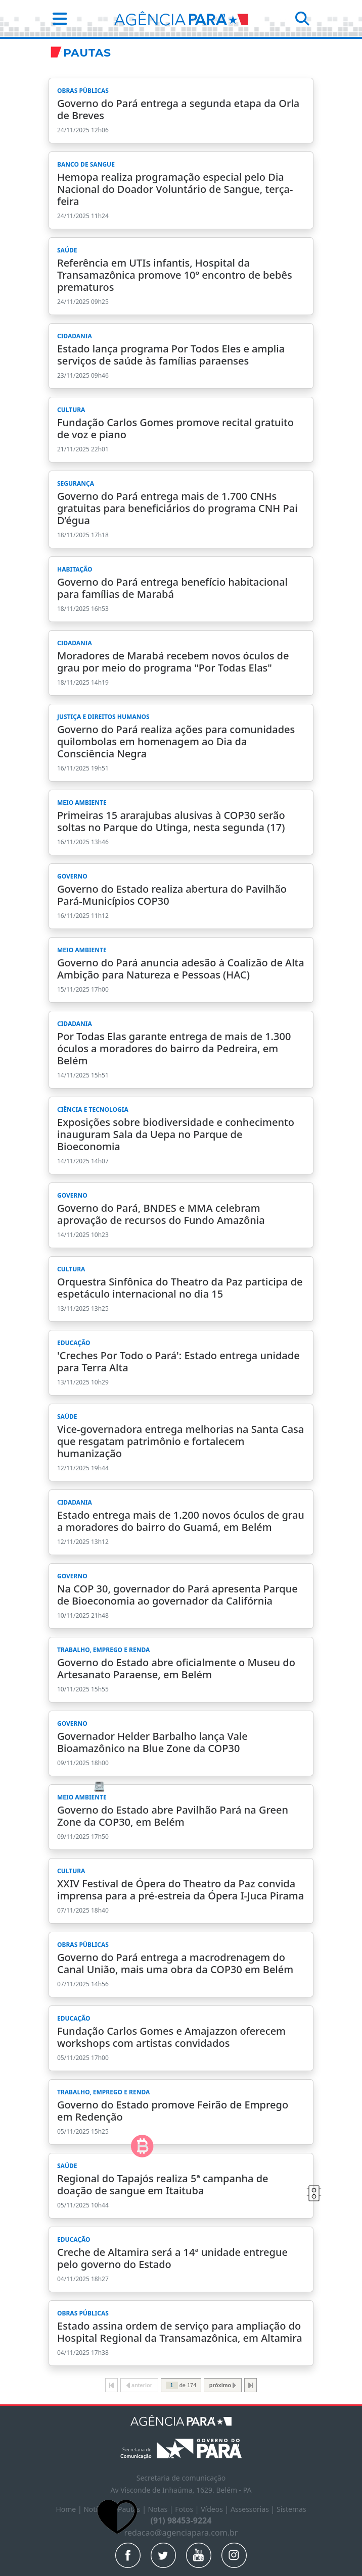 The image size is (362, 2576). I want to click on access local hard drive storage, so click(99, 1786).